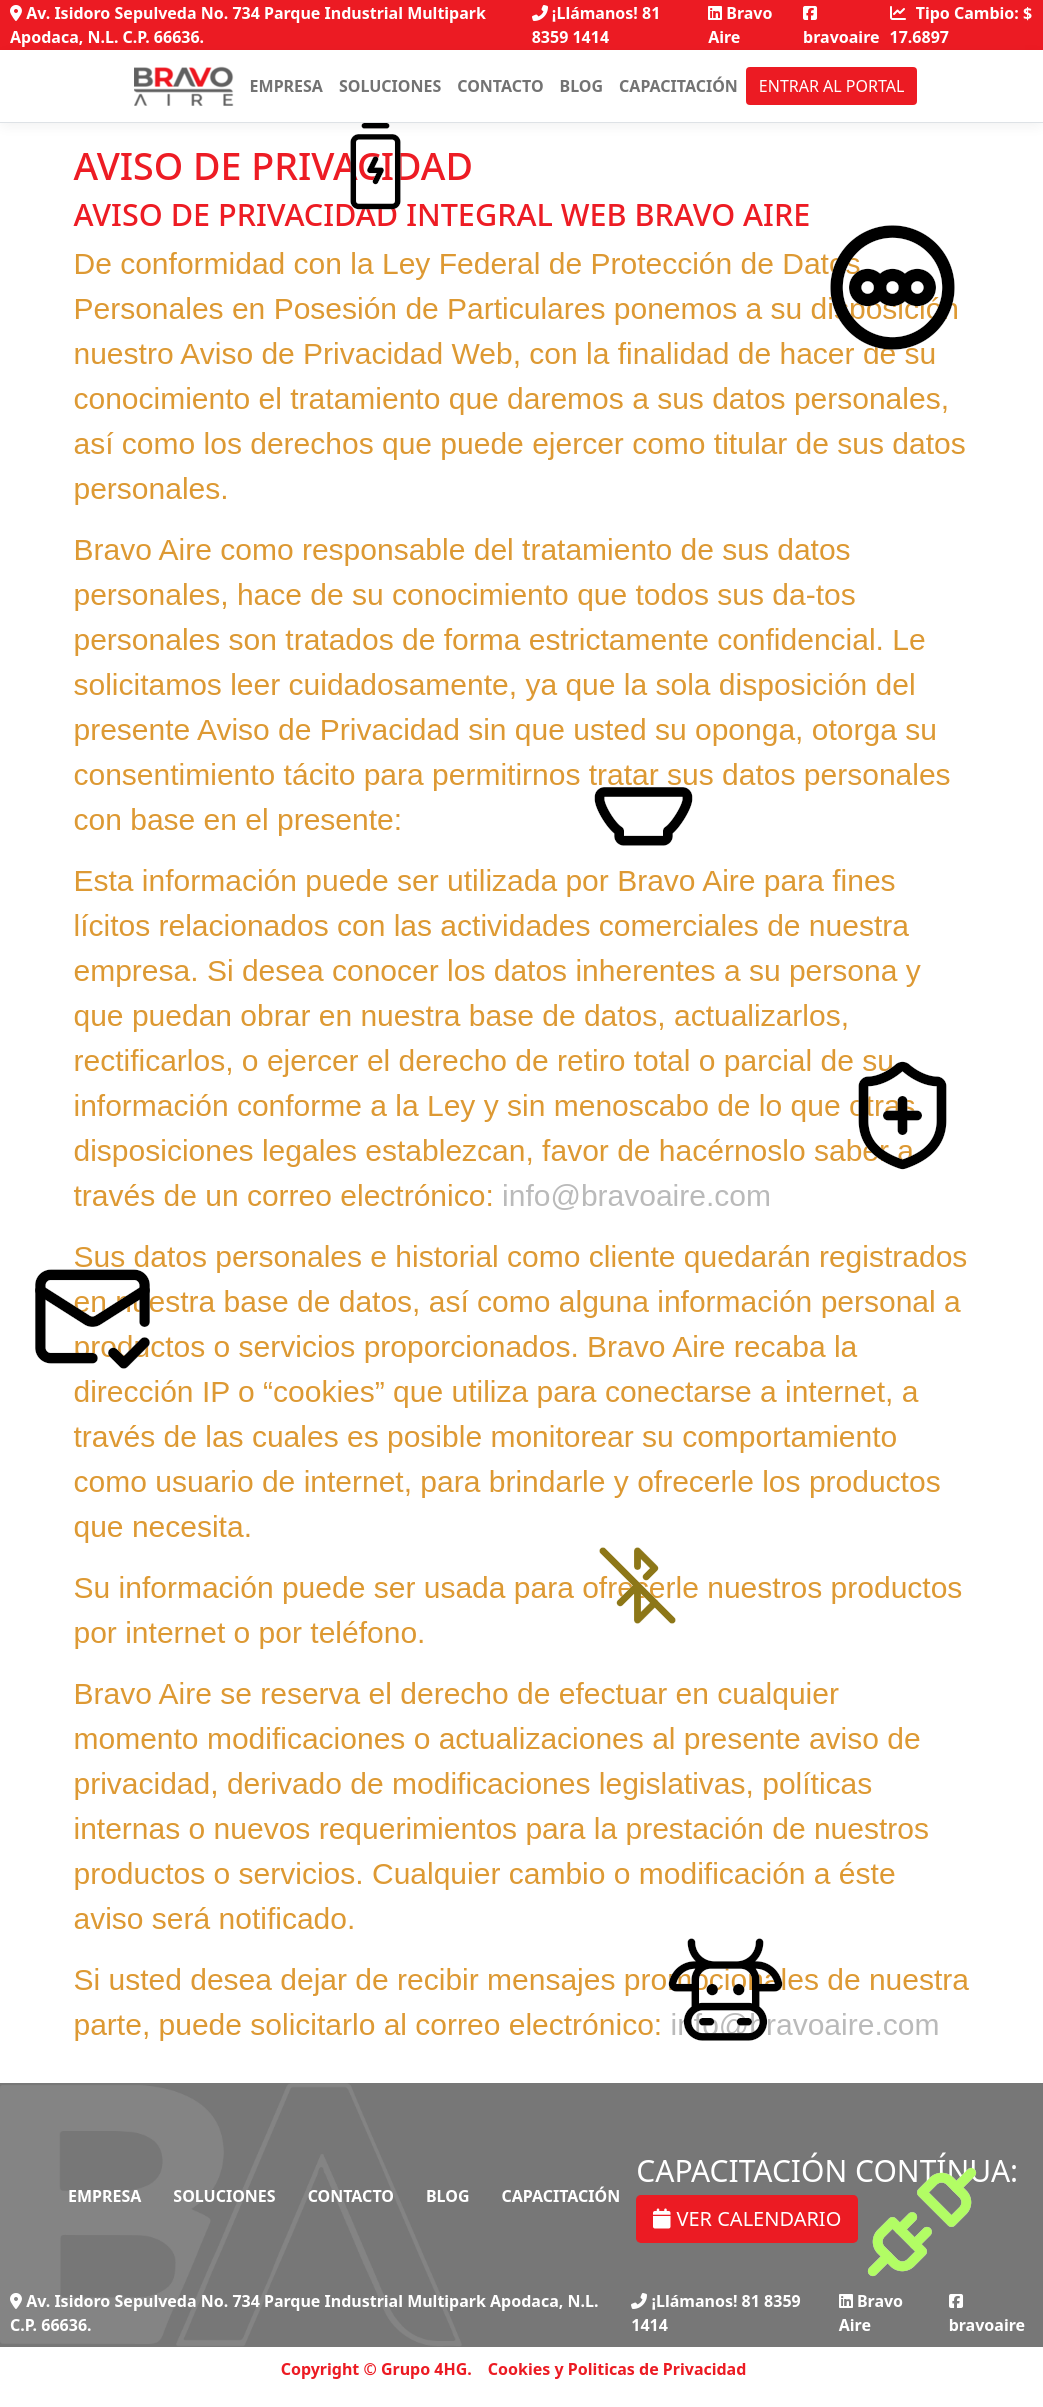  Describe the element at coordinates (375, 167) in the screenshot. I see `indicates device is currently charging` at that location.